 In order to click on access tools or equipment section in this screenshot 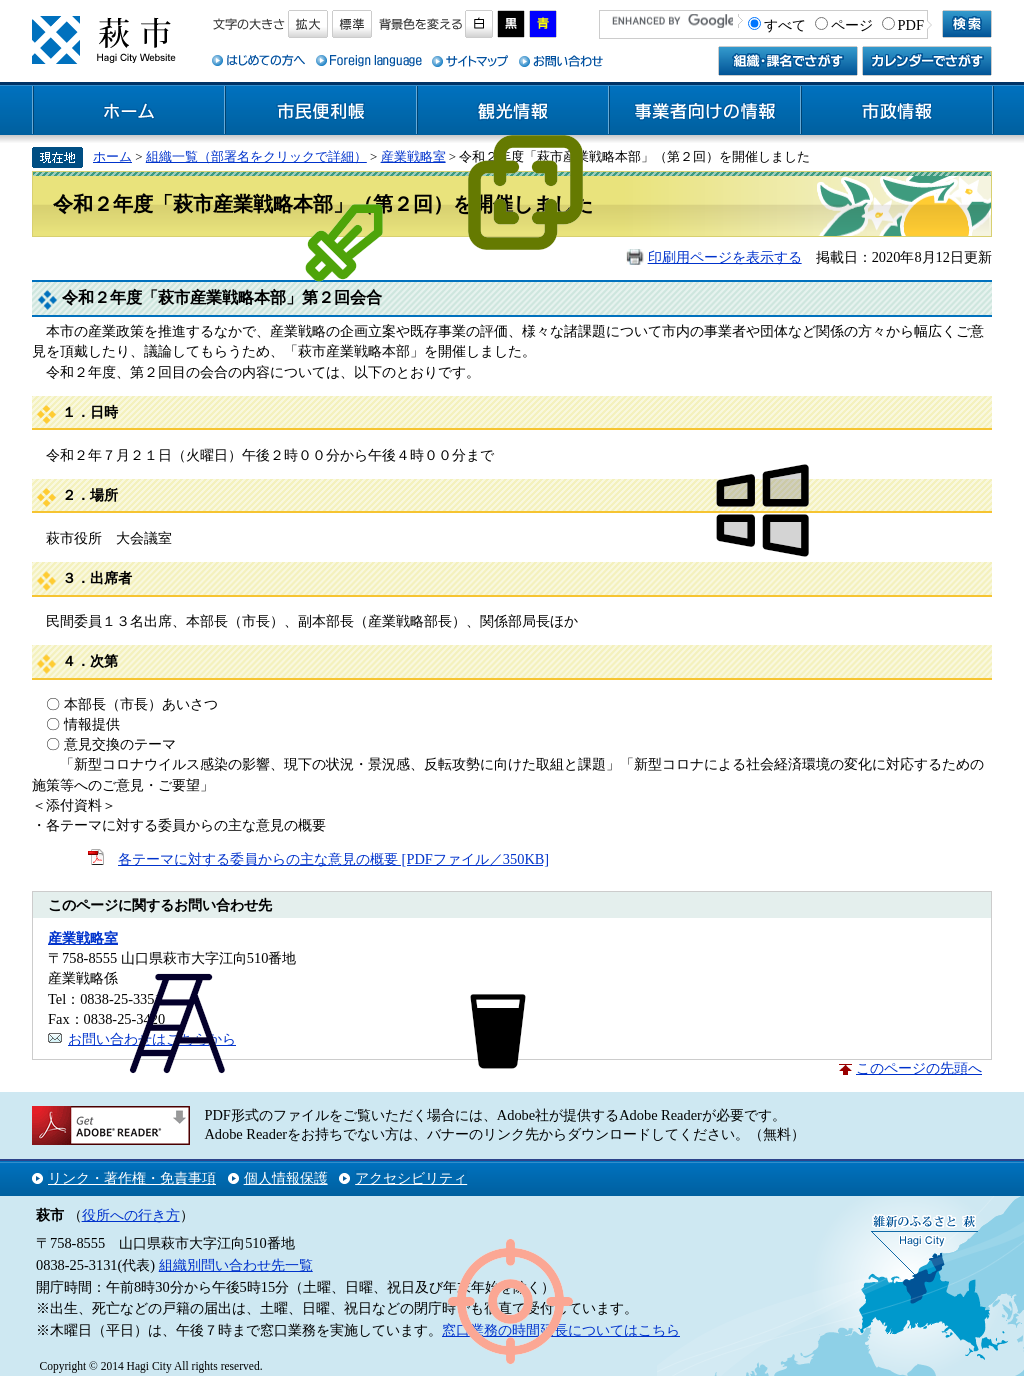, I will do `click(179, 1023)`.